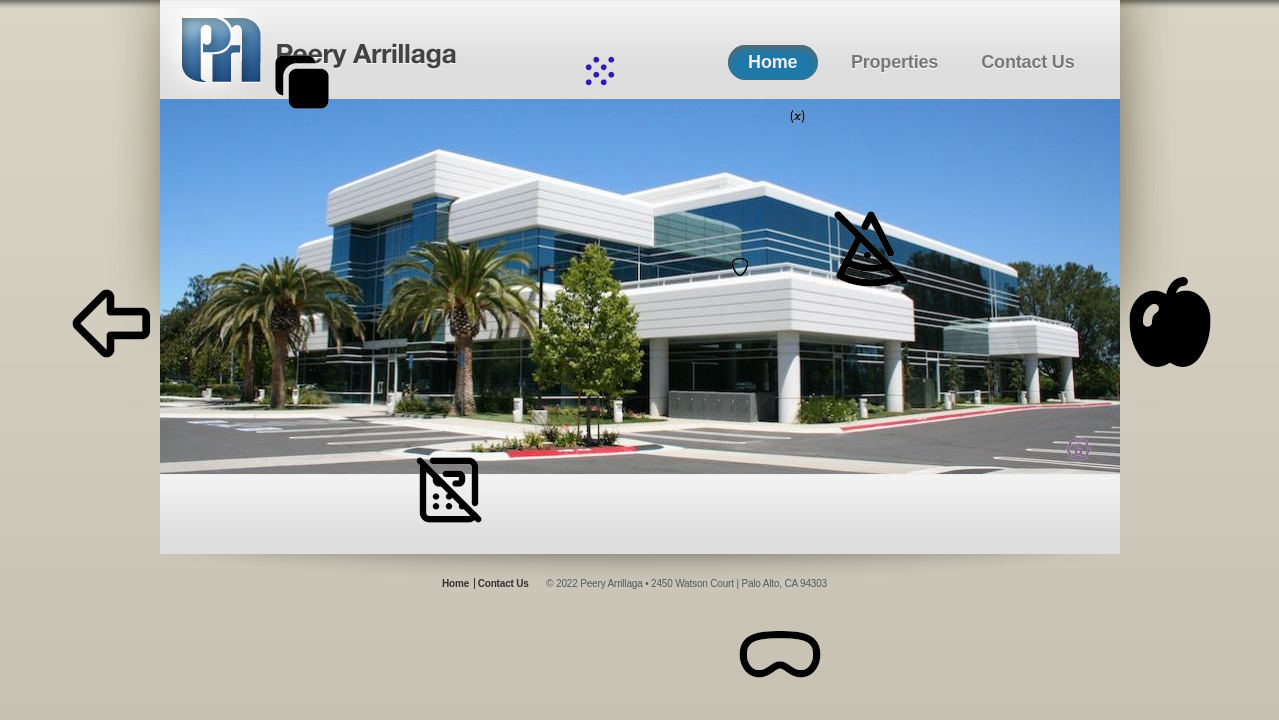  I want to click on access health or nutrition tracking features, so click(1170, 322).